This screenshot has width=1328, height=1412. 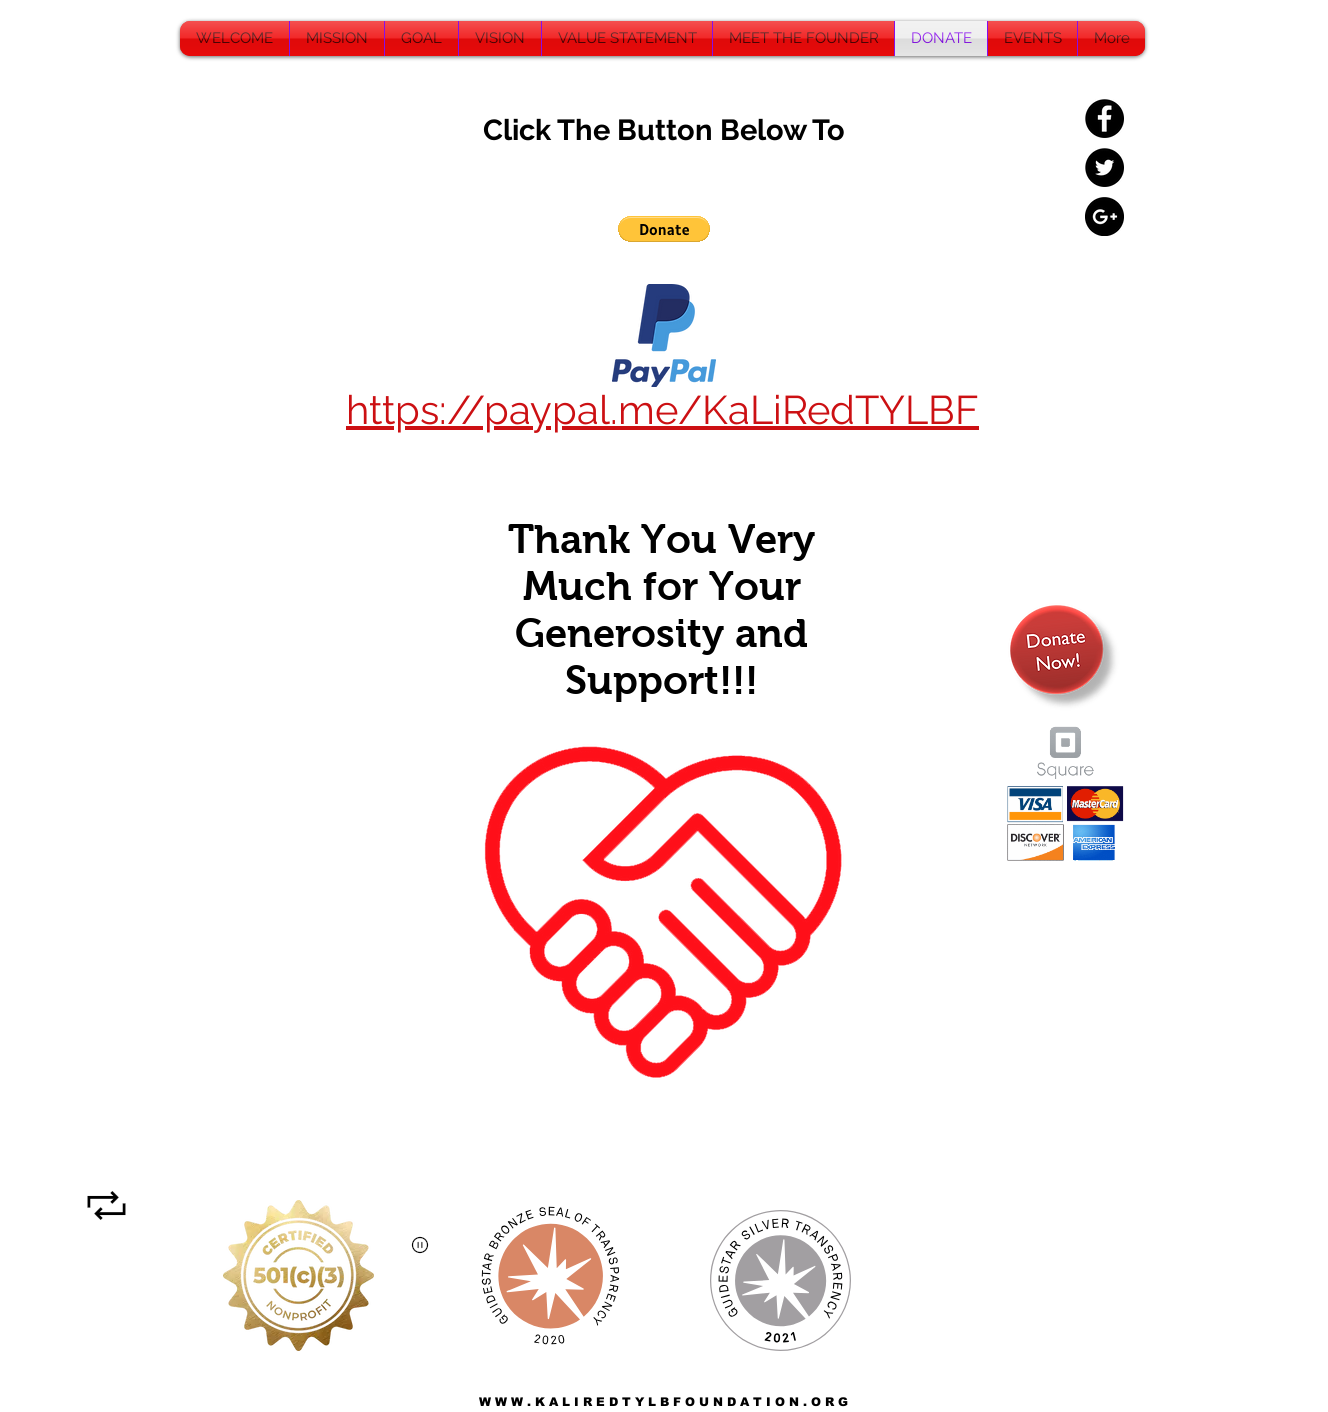 I want to click on enable repeat mode for media playback, so click(x=106, y=1205).